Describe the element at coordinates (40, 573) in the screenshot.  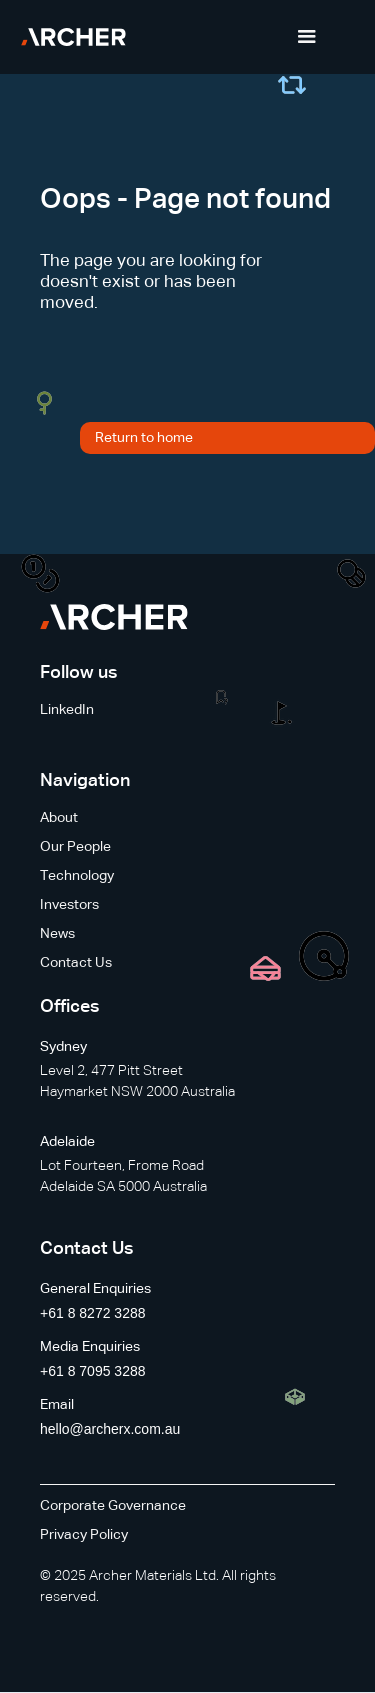
I see `view your coin balance or currency` at that location.